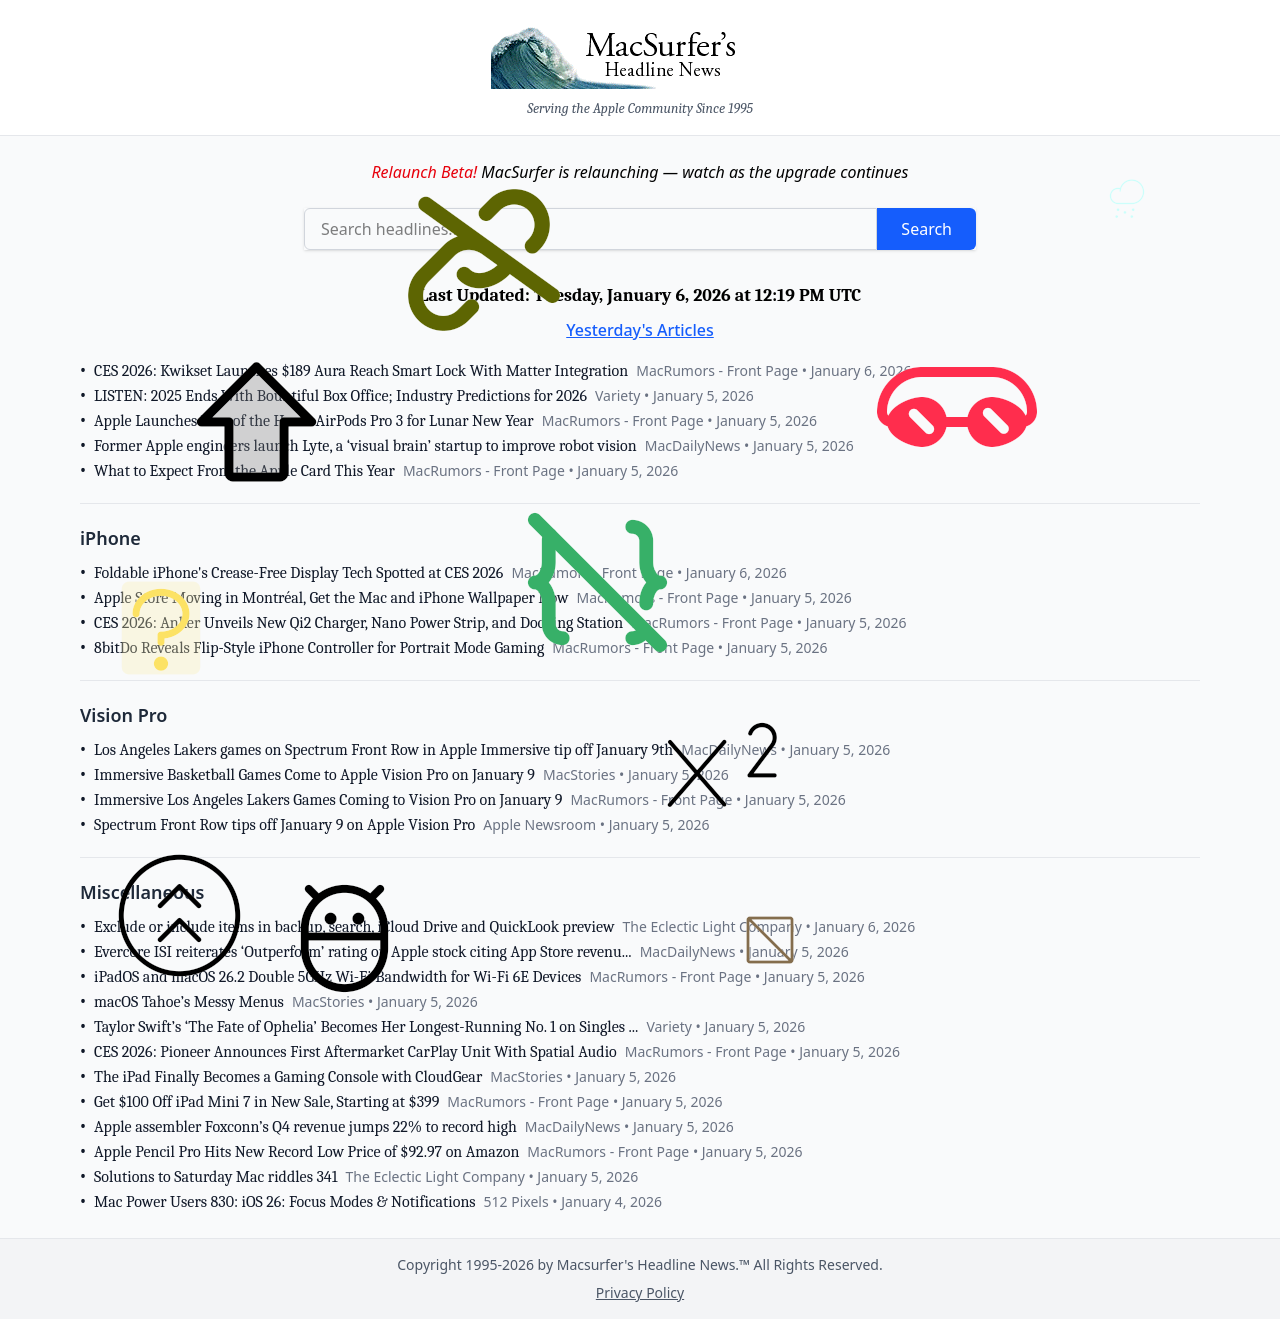 The image size is (1280, 1319). I want to click on remove or break a hyperlink, so click(479, 260).